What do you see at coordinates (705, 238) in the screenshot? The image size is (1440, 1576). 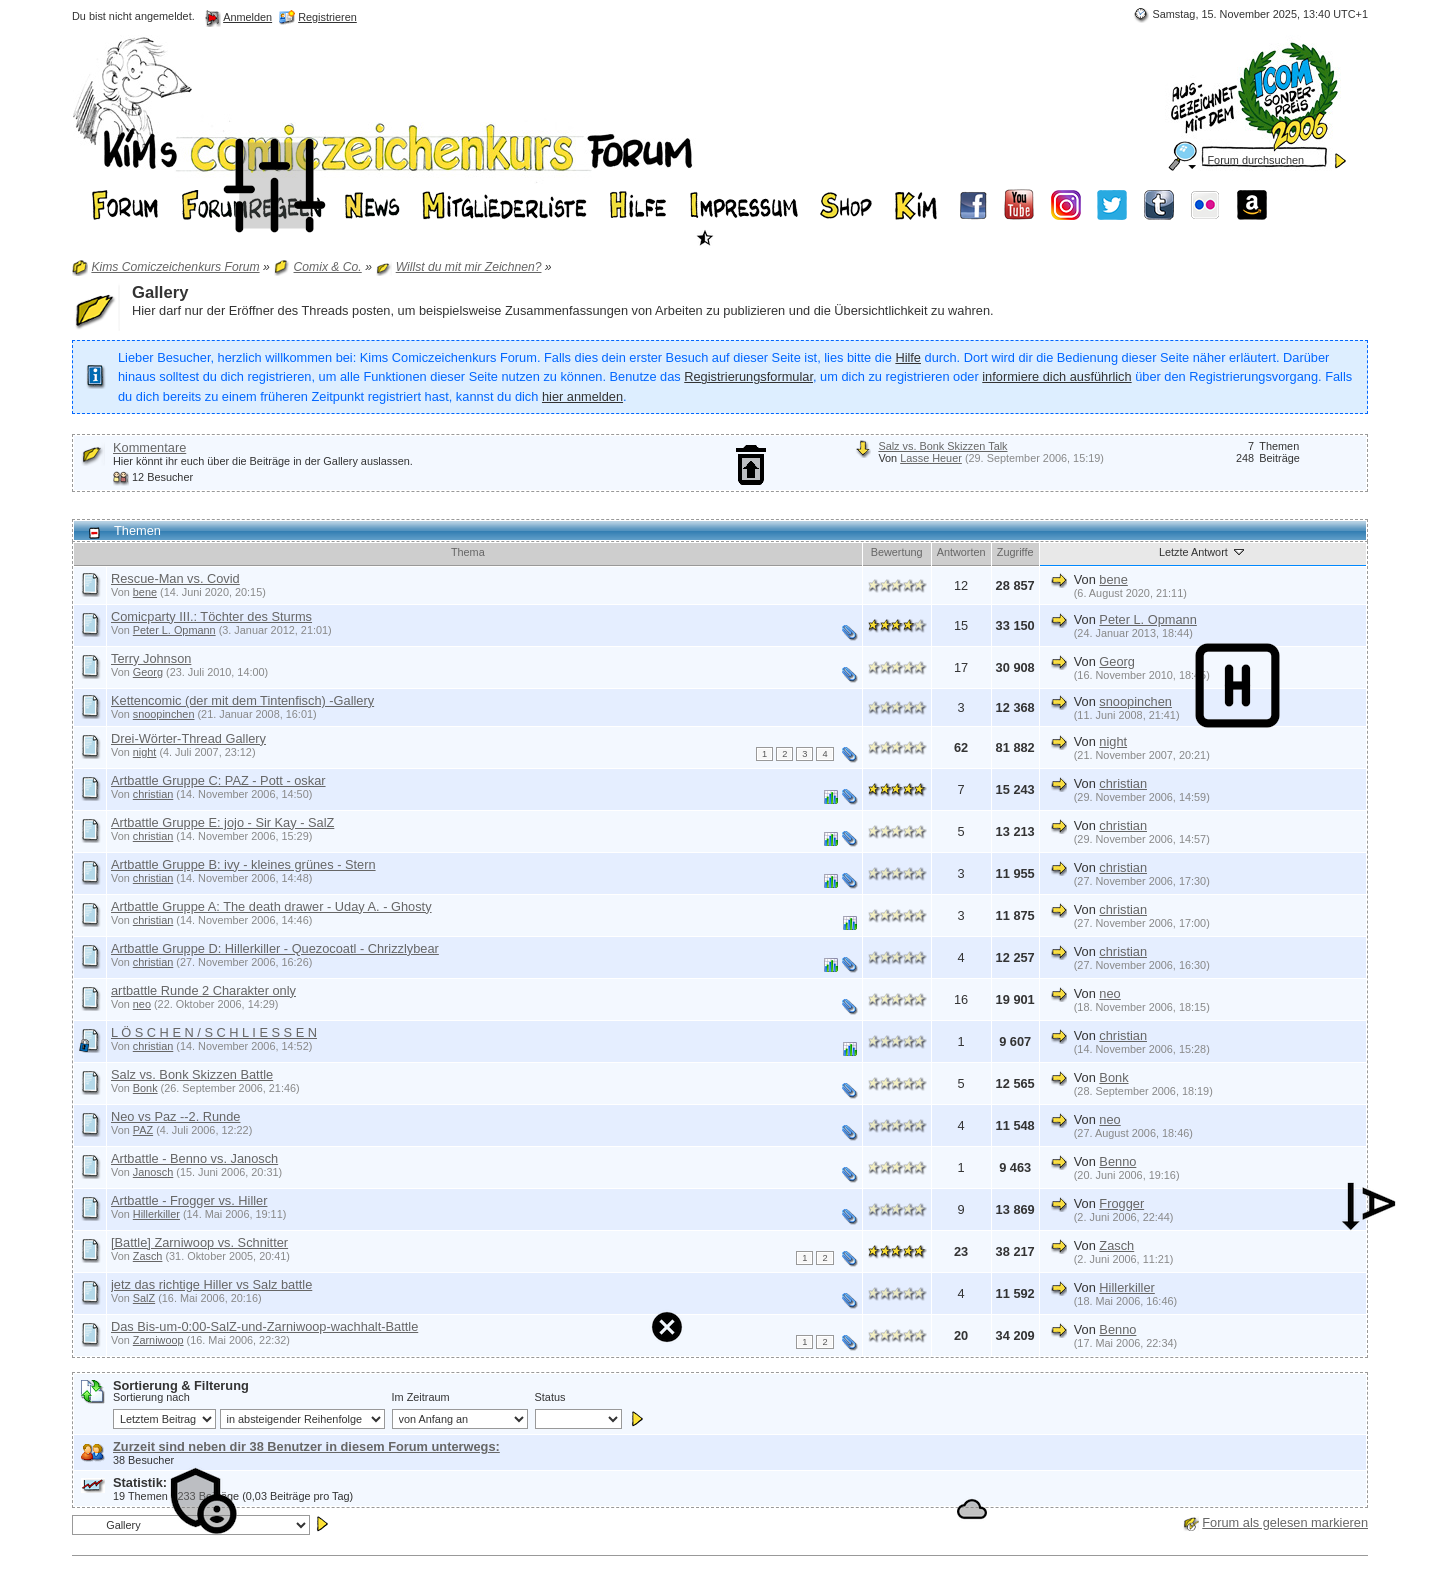 I see `indicates a partial or half-star rating` at bounding box center [705, 238].